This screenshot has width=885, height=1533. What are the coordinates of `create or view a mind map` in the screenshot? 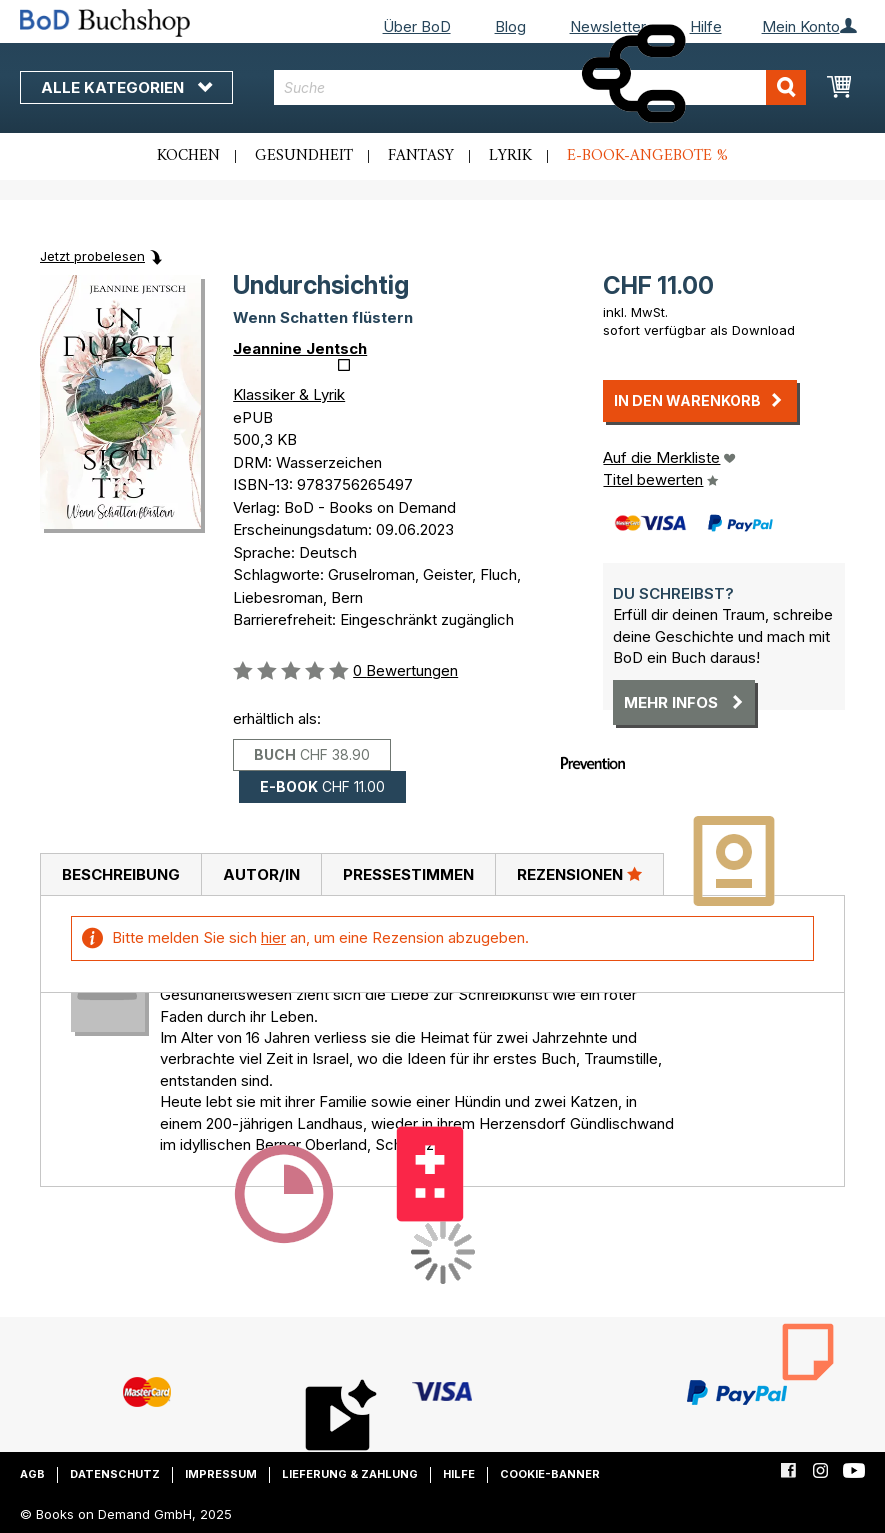 It's located at (636, 73).